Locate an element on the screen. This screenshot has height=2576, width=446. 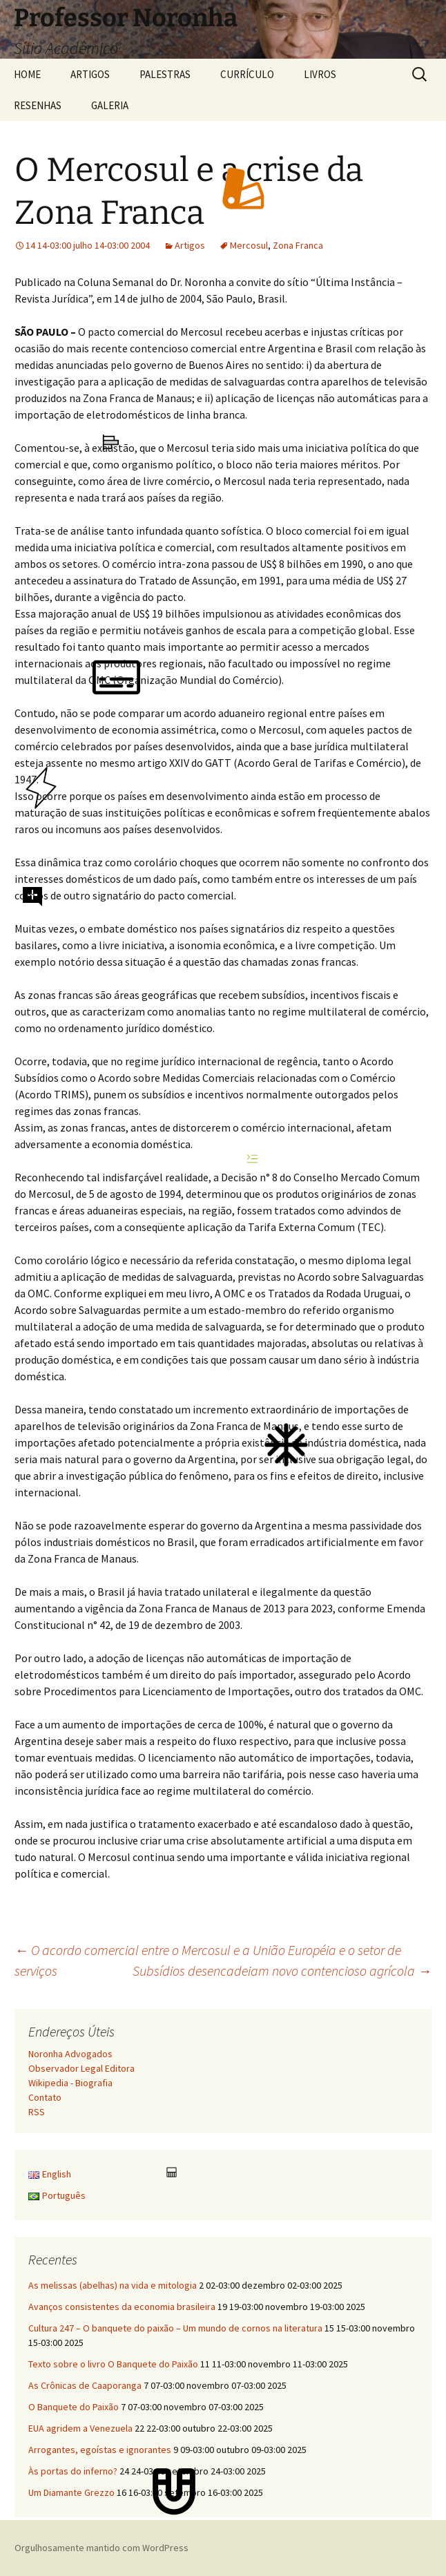
increase text indent level is located at coordinates (252, 1158).